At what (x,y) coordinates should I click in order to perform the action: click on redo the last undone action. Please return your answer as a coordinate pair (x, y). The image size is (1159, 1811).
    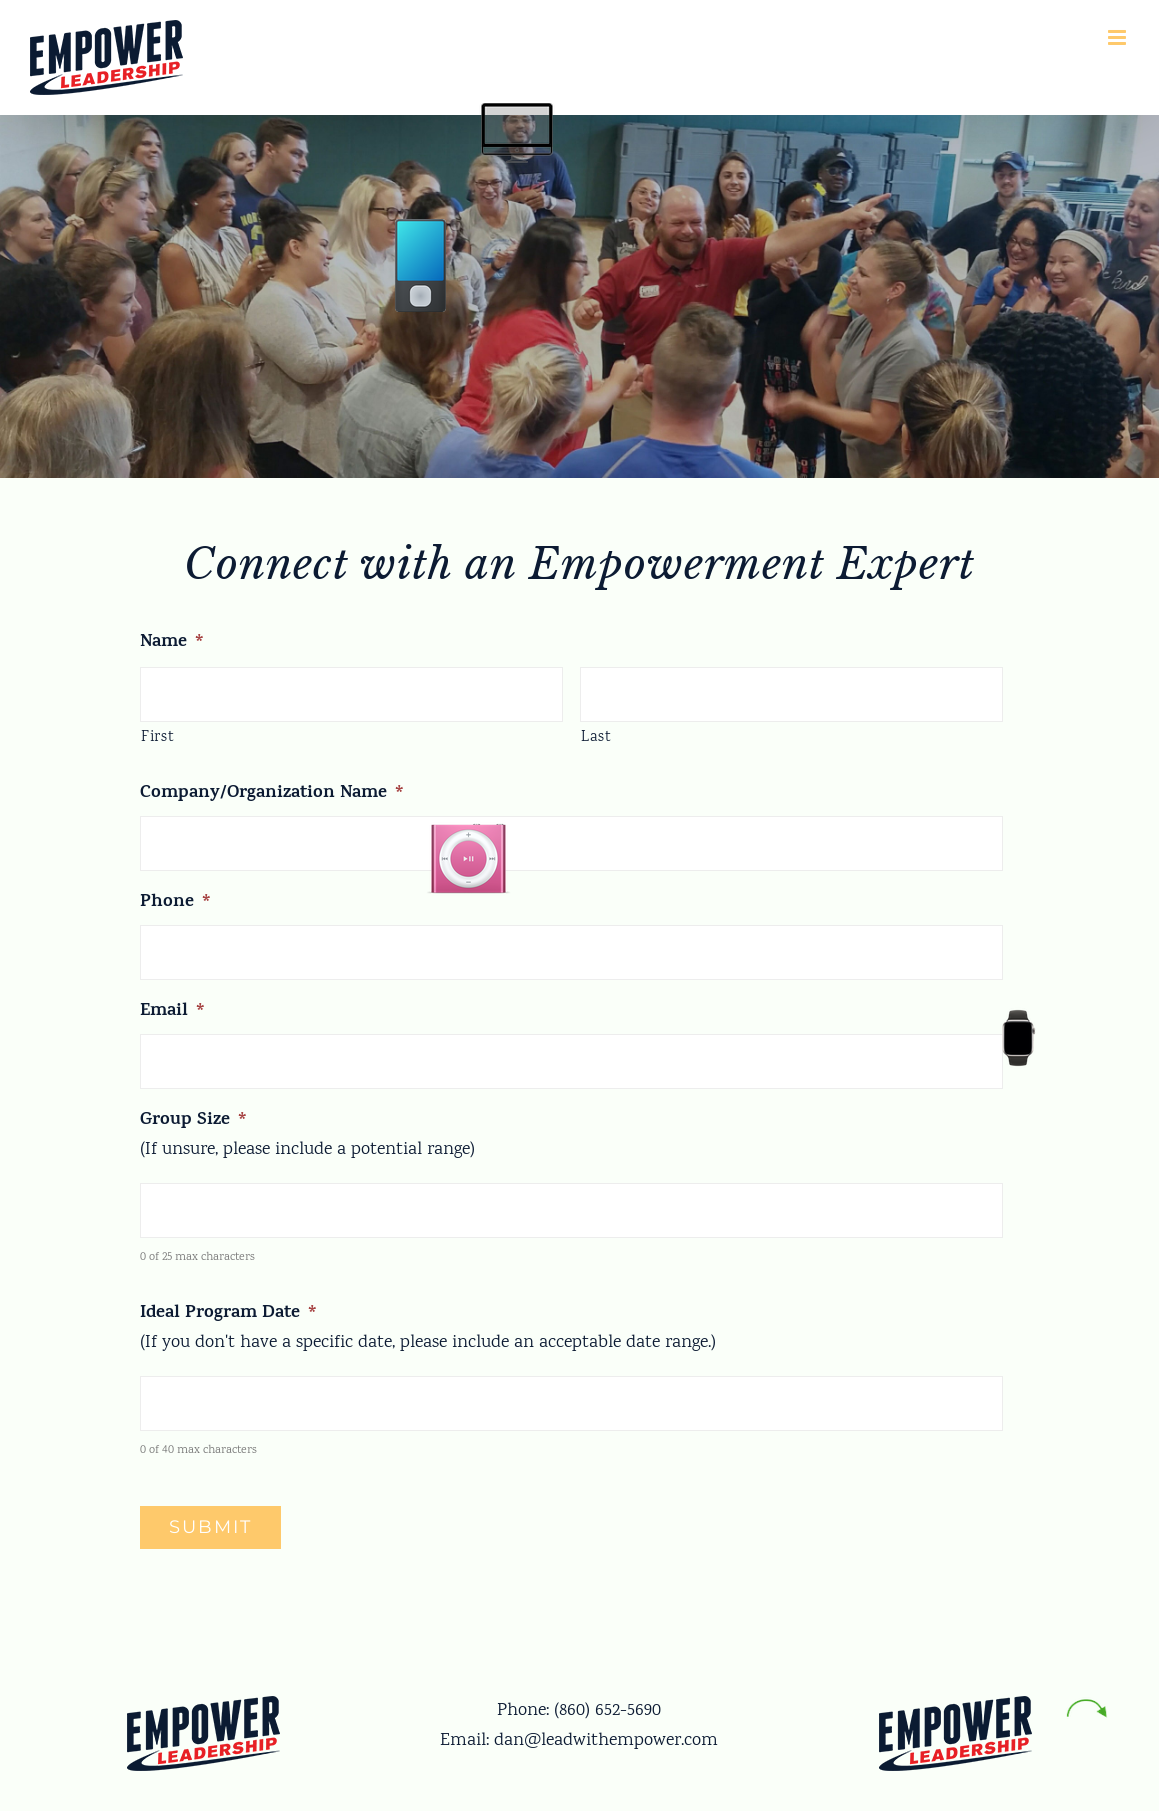
    Looking at the image, I should click on (1087, 1708).